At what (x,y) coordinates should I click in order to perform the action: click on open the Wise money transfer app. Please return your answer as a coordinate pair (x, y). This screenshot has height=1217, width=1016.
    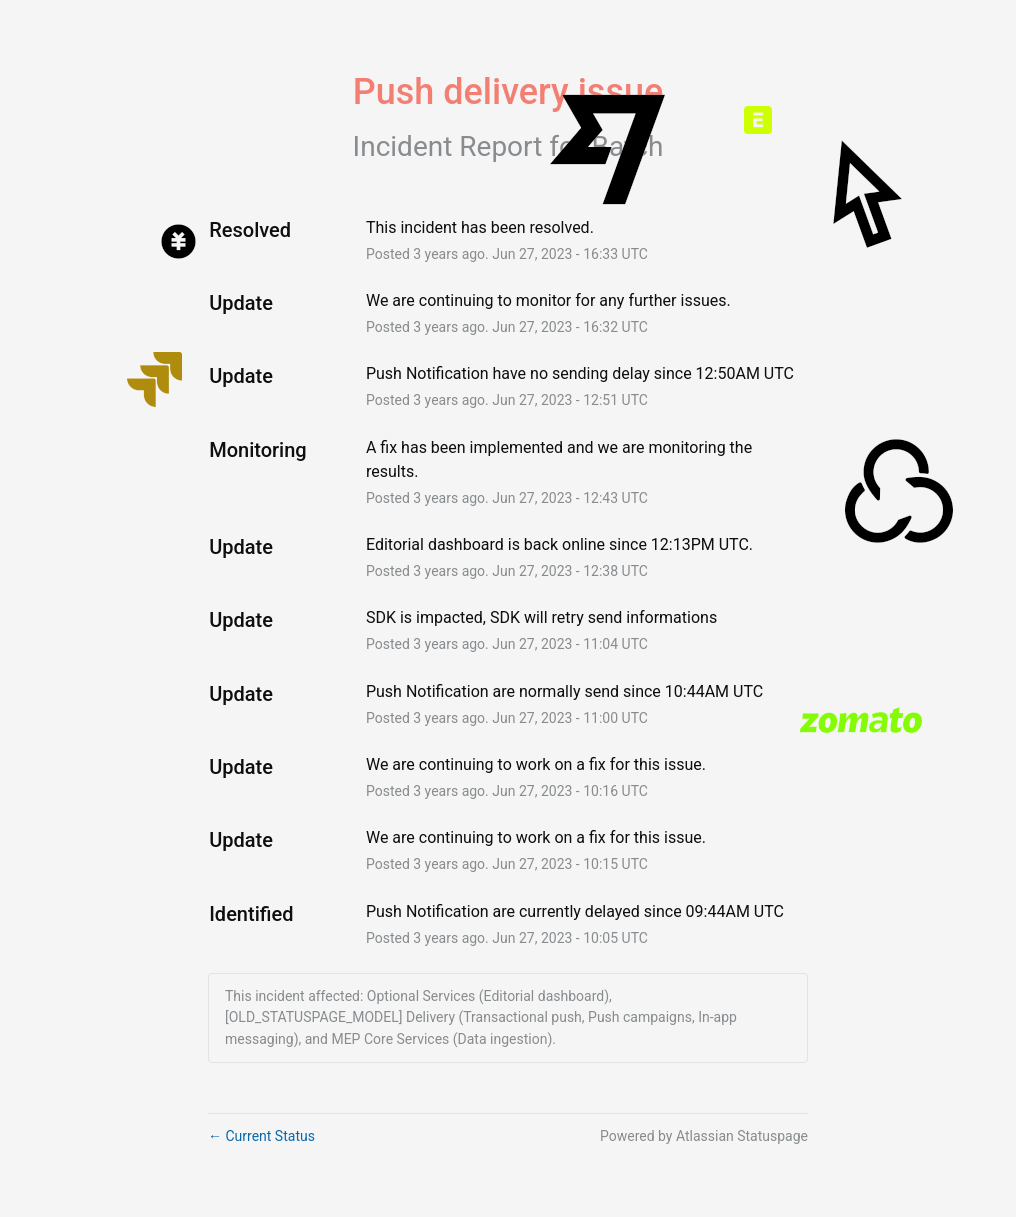
    Looking at the image, I should click on (607, 149).